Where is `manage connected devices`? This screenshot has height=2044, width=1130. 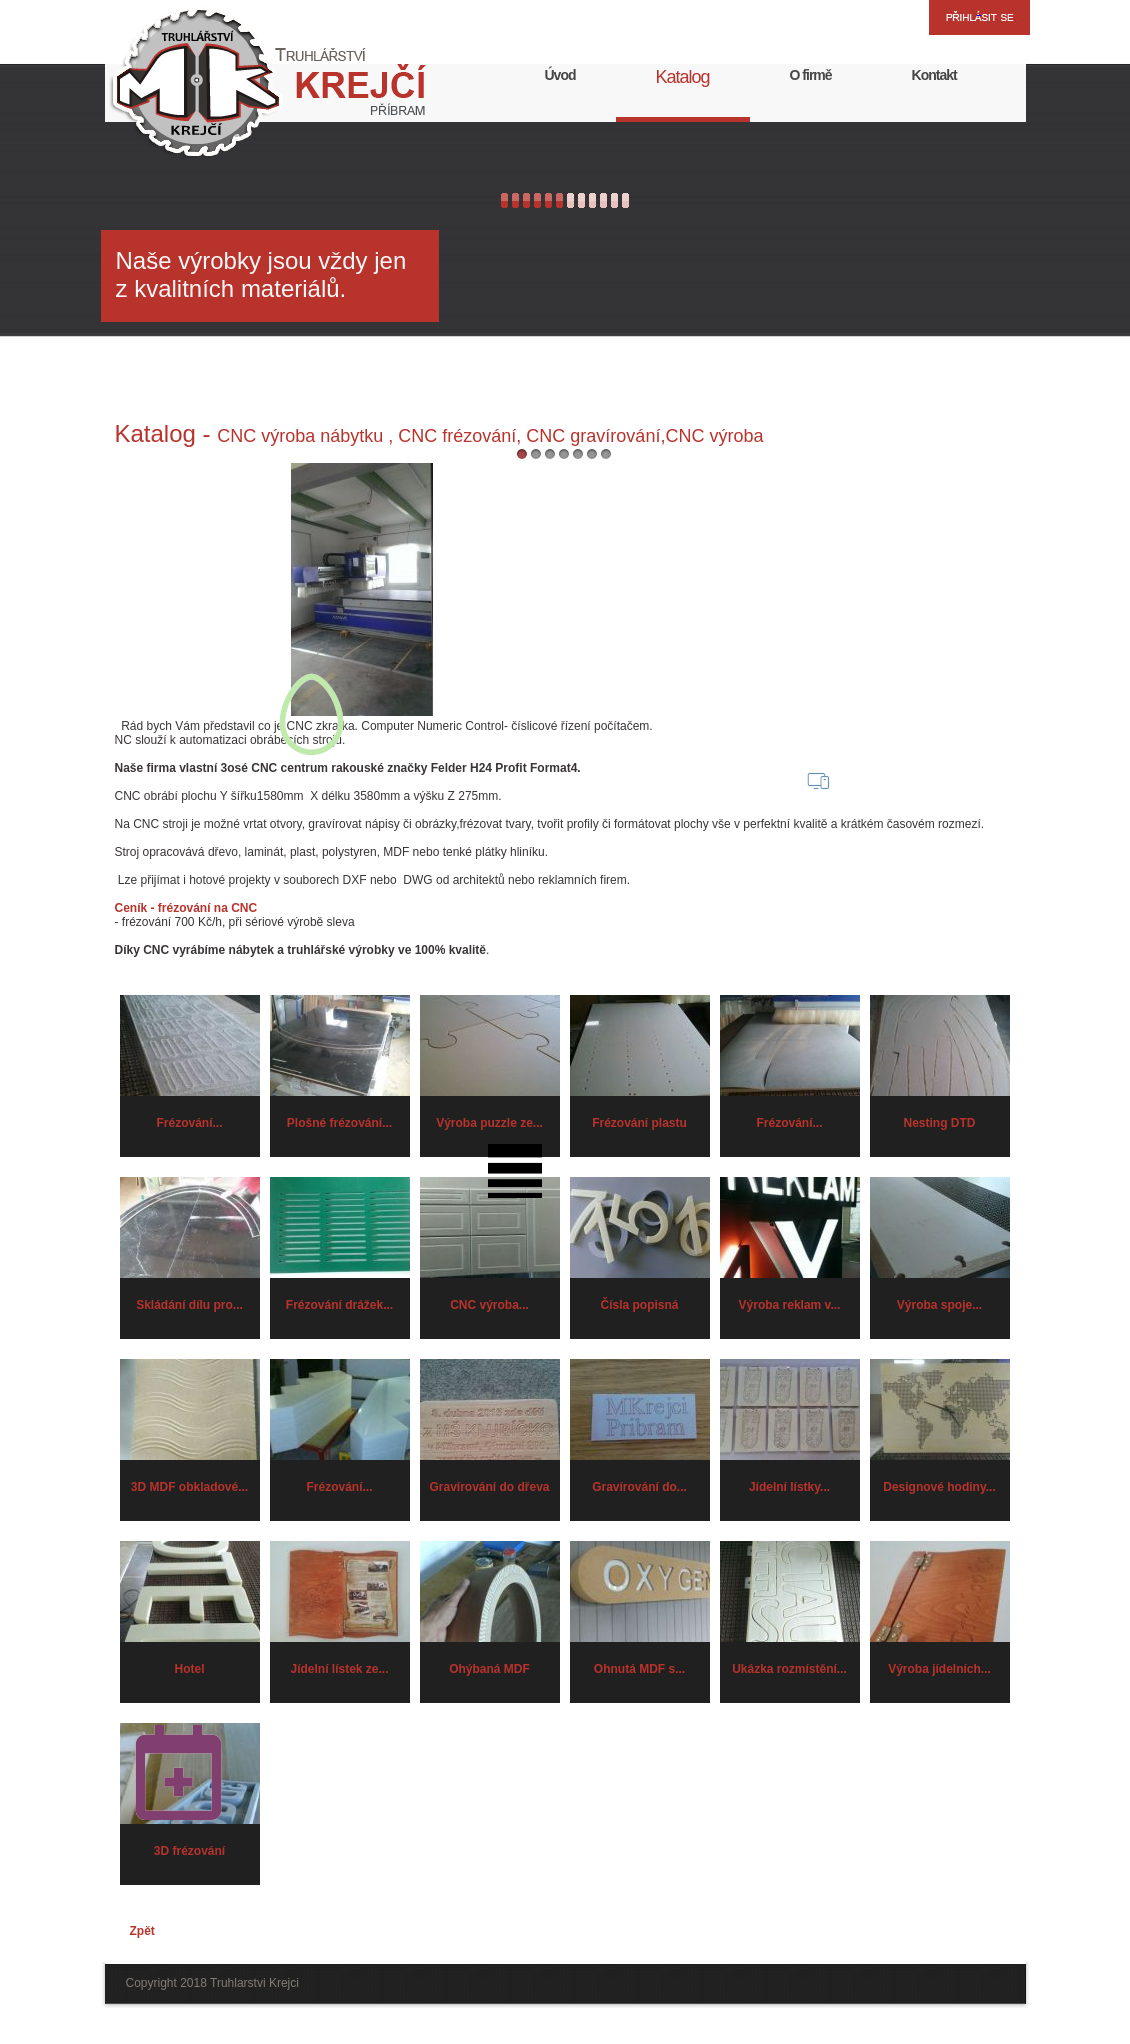
manage connected devices is located at coordinates (818, 781).